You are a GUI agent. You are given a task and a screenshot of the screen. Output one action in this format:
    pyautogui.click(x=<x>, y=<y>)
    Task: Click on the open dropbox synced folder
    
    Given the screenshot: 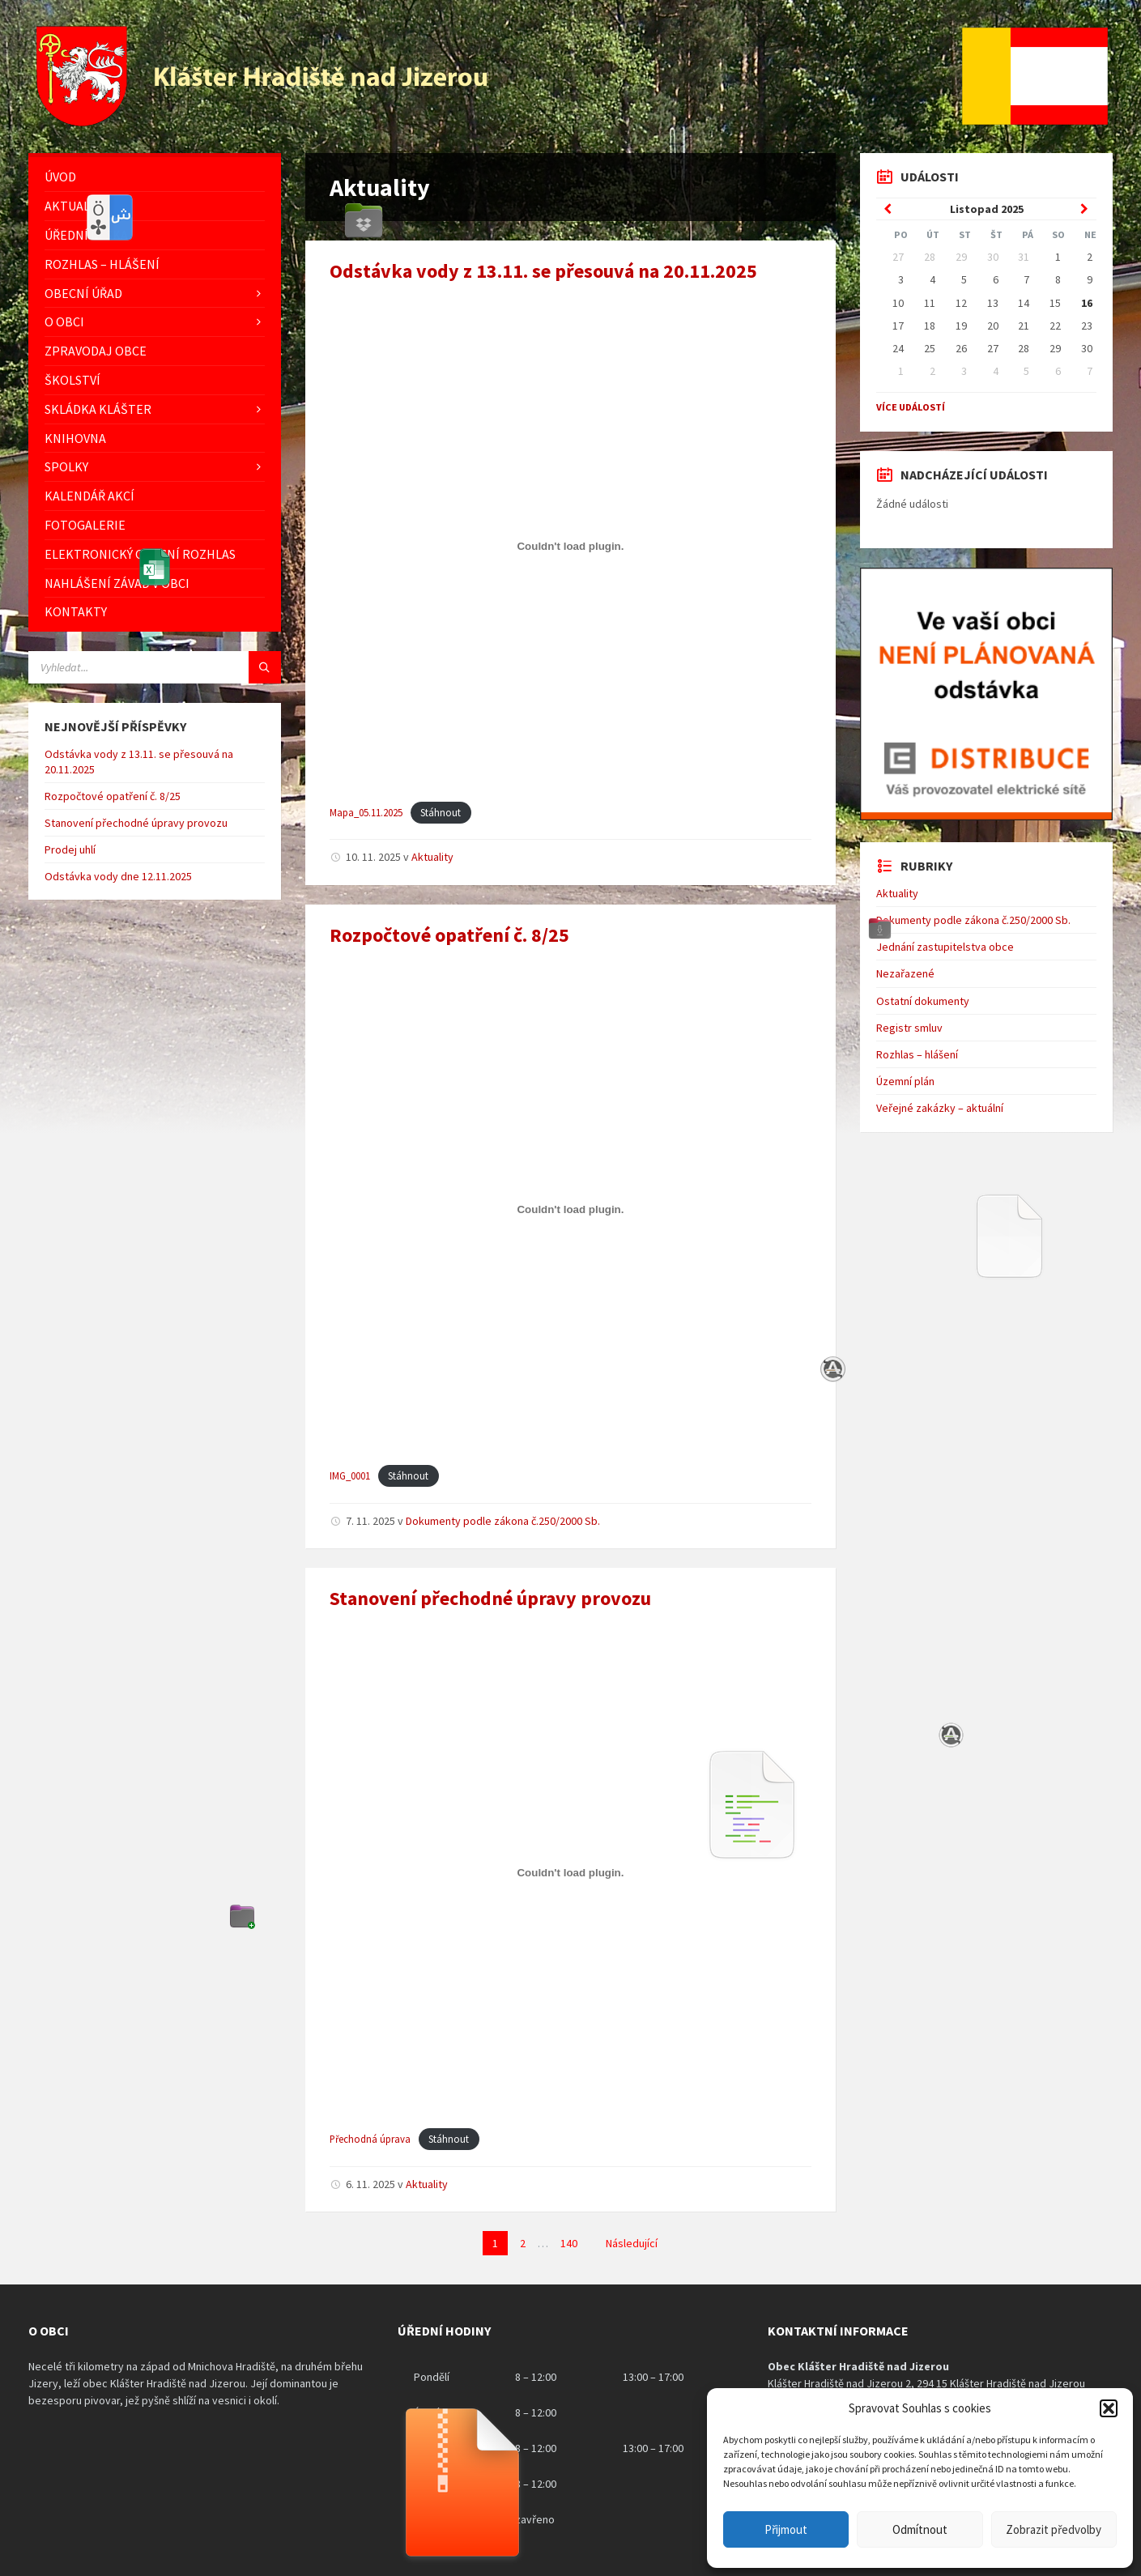 What is the action you would take?
    pyautogui.click(x=364, y=220)
    